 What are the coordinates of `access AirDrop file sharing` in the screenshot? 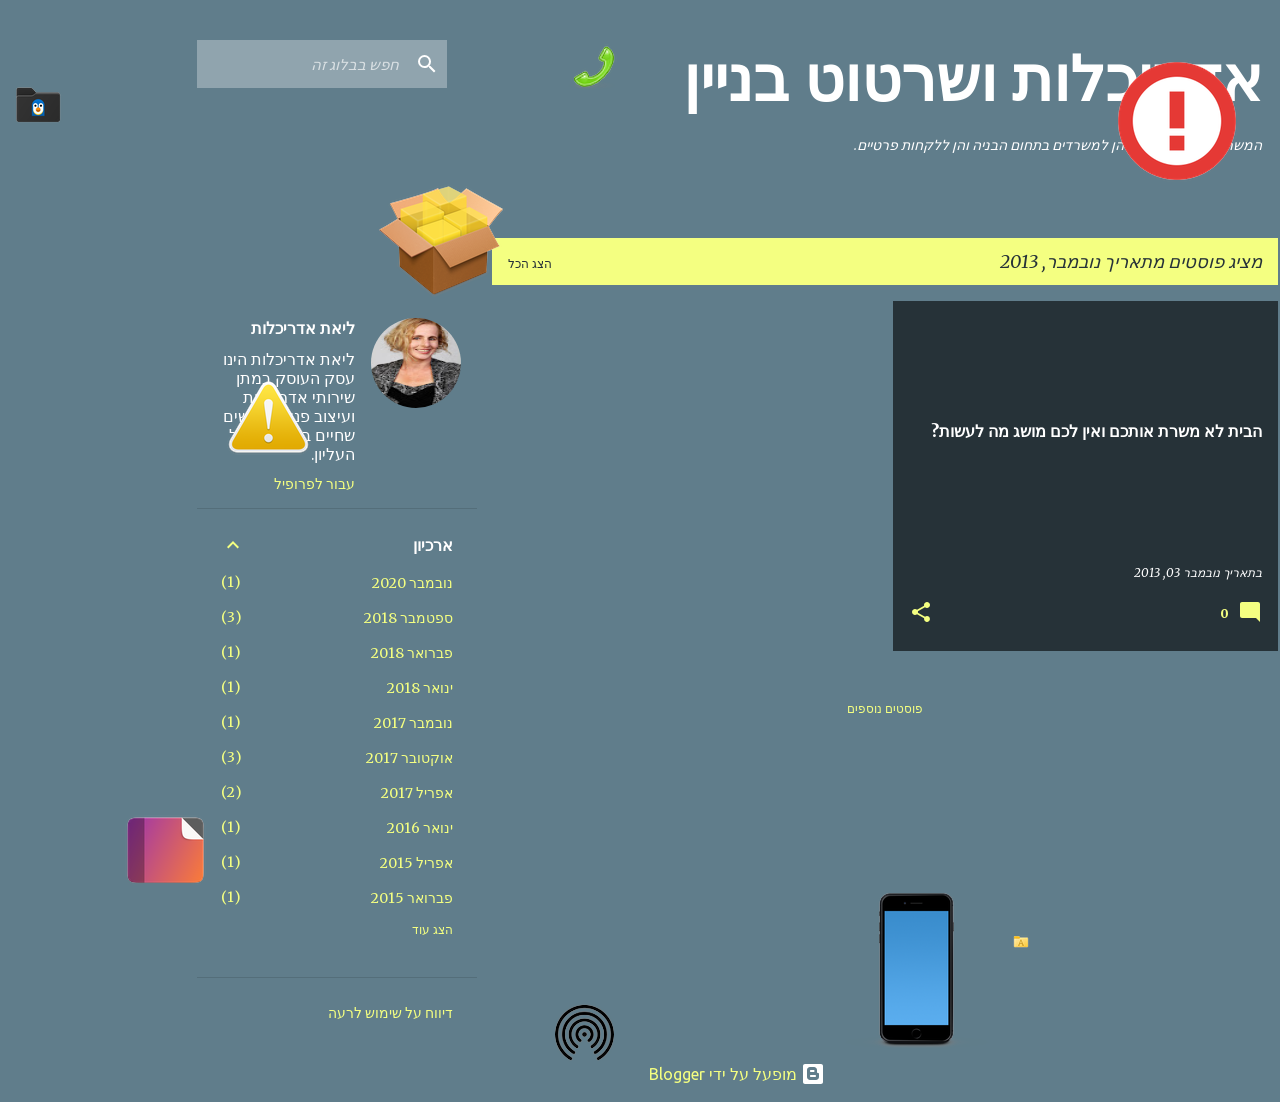 It's located at (584, 1032).